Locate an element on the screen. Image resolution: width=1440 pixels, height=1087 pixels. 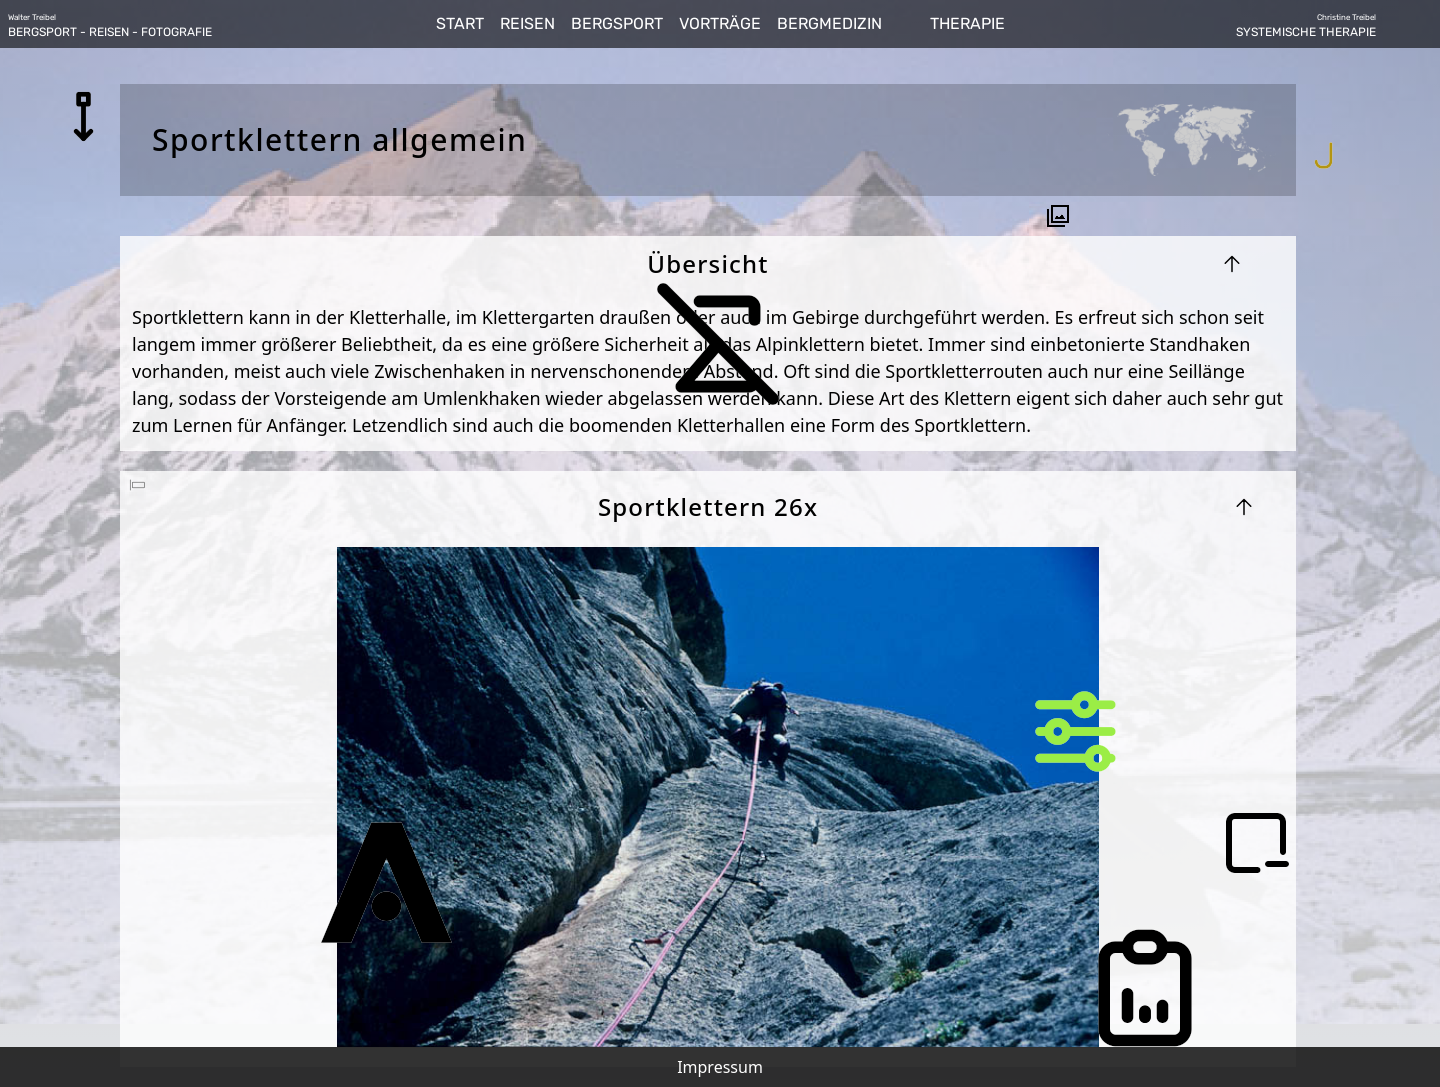
adjust settings or preferences is located at coordinates (1075, 731).